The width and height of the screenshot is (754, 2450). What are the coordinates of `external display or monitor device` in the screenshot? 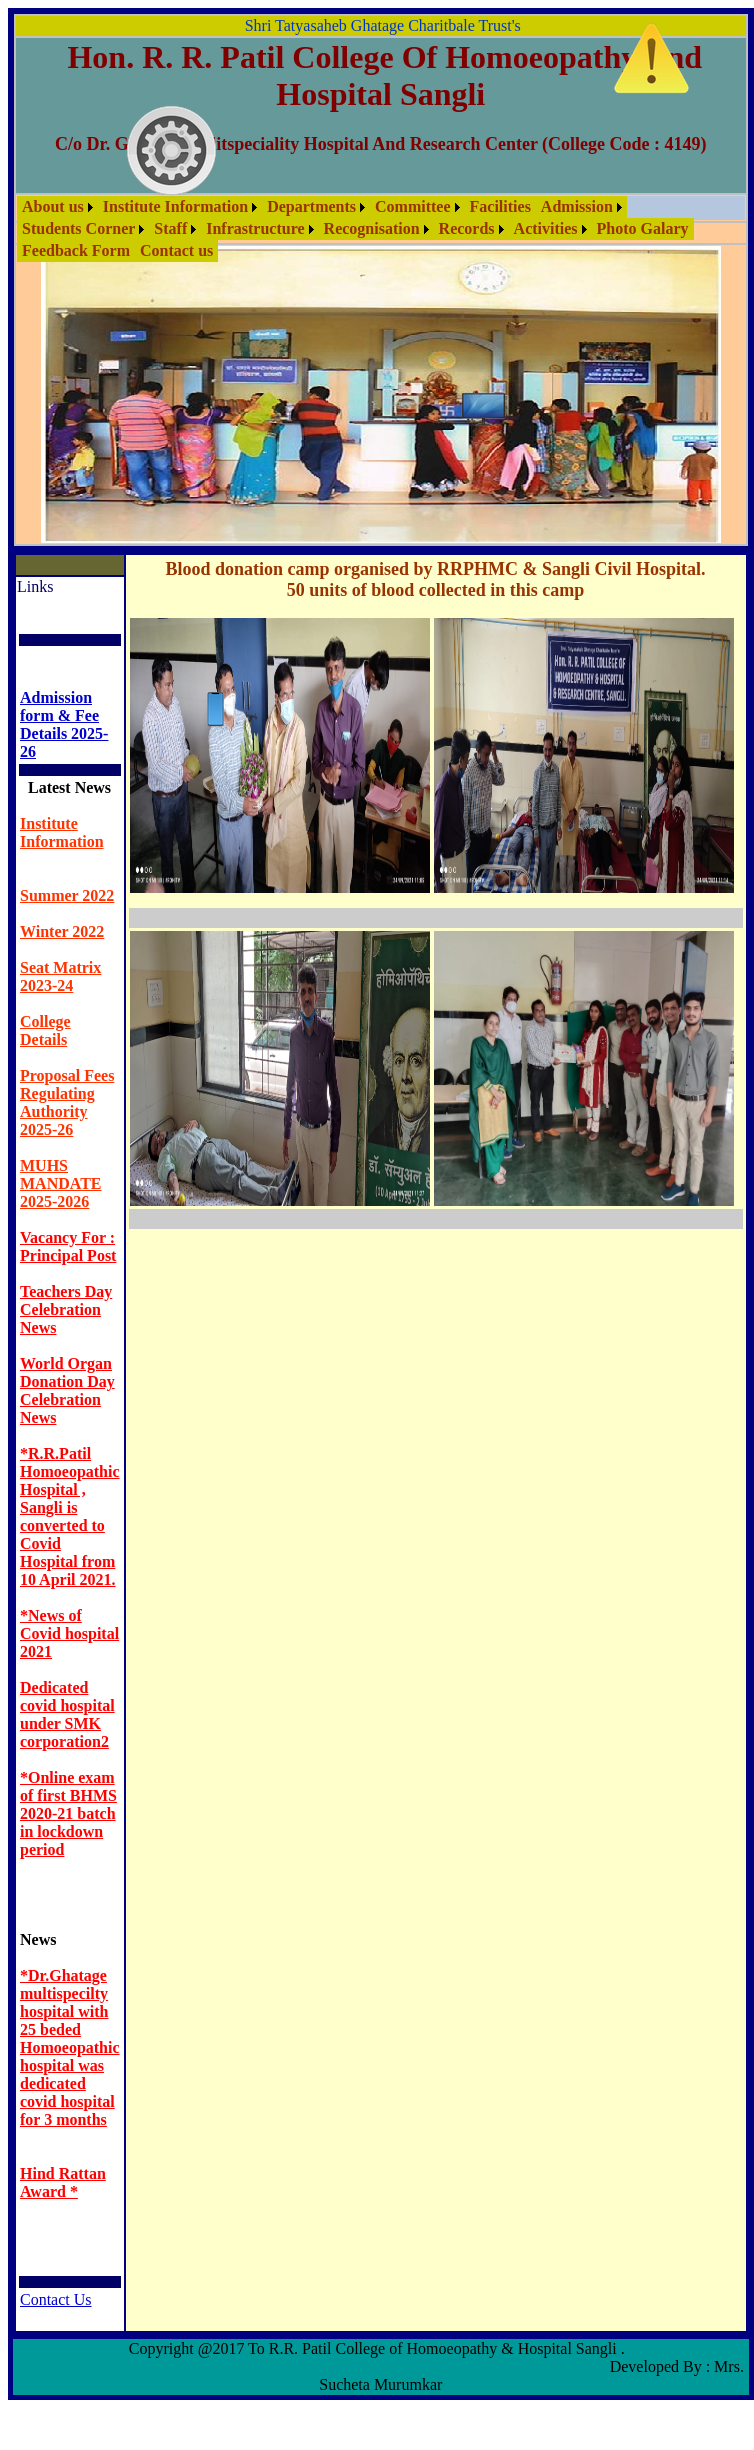 It's located at (483, 400).